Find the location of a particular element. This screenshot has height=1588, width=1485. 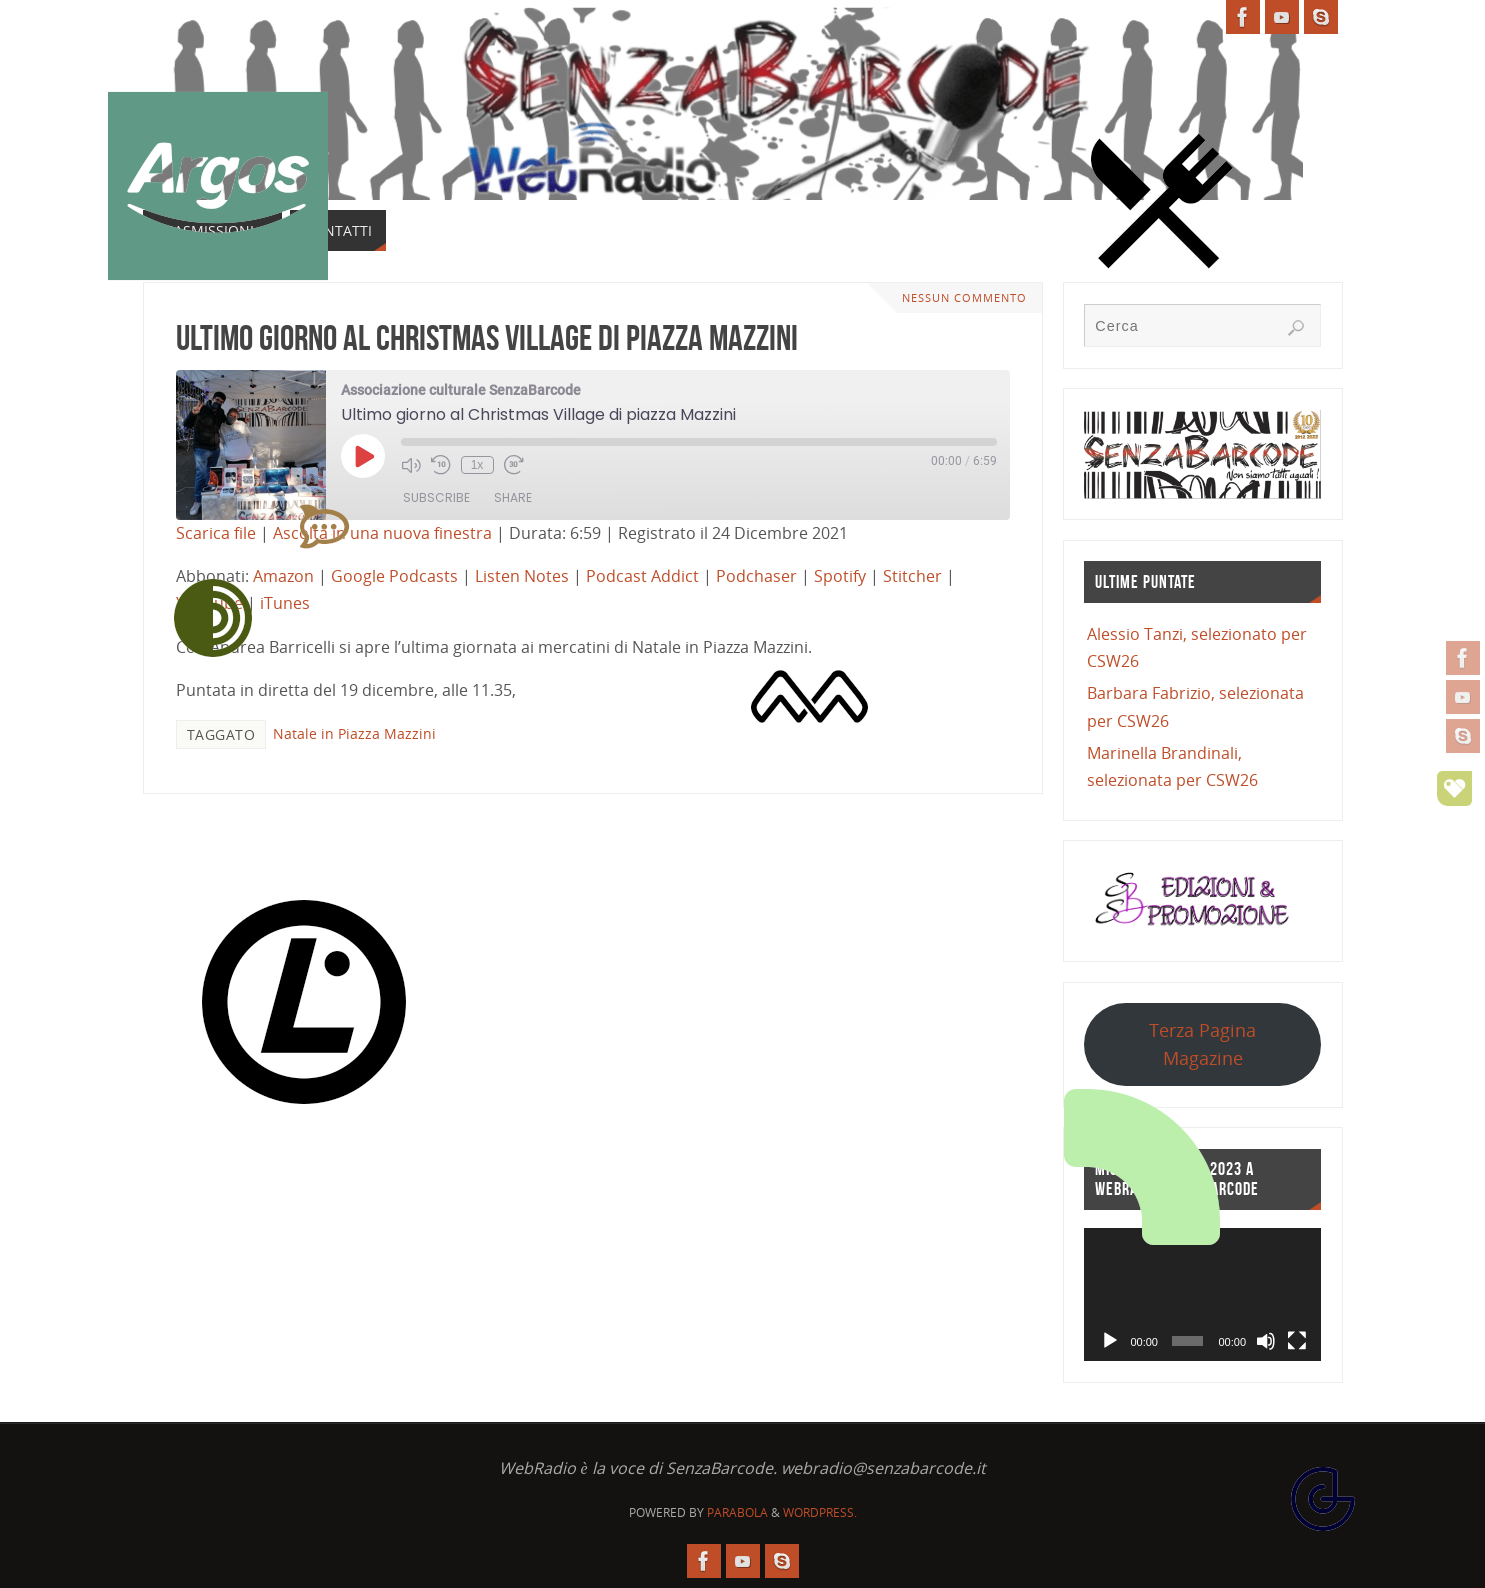

open tor browser for anonymous web browsing is located at coordinates (213, 618).